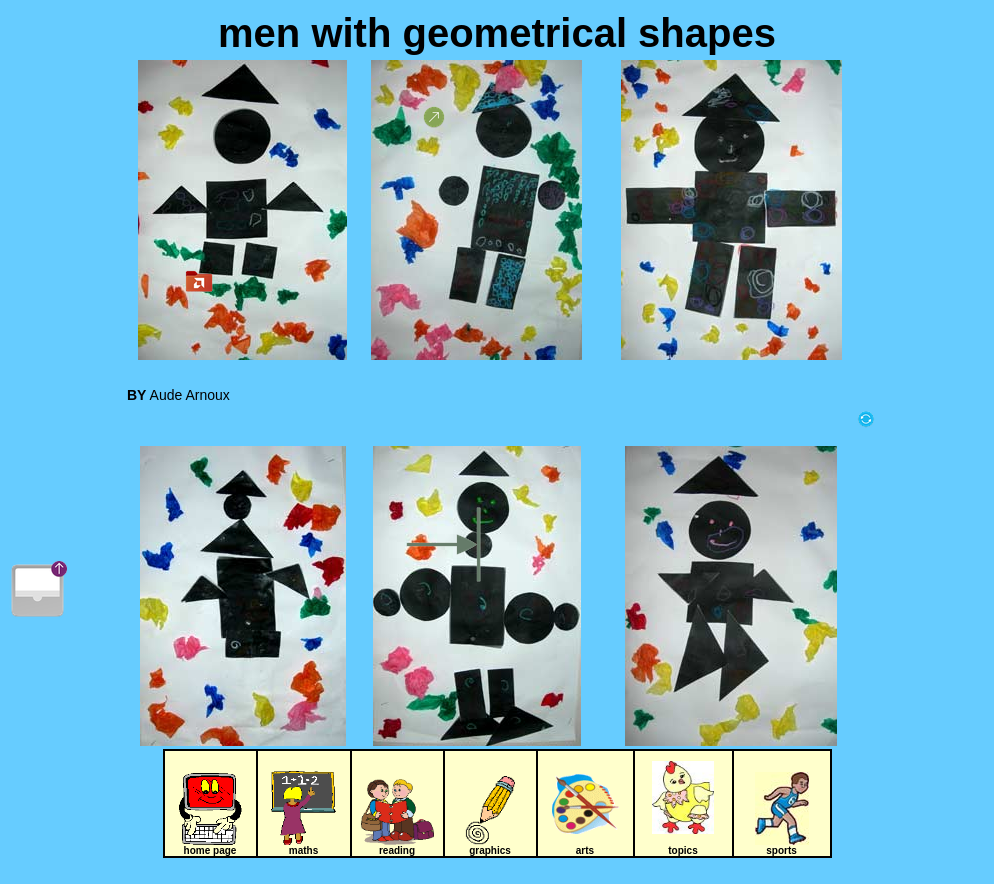 The image size is (994, 884). I want to click on indicates file is syncing with shared folder, so click(866, 419).